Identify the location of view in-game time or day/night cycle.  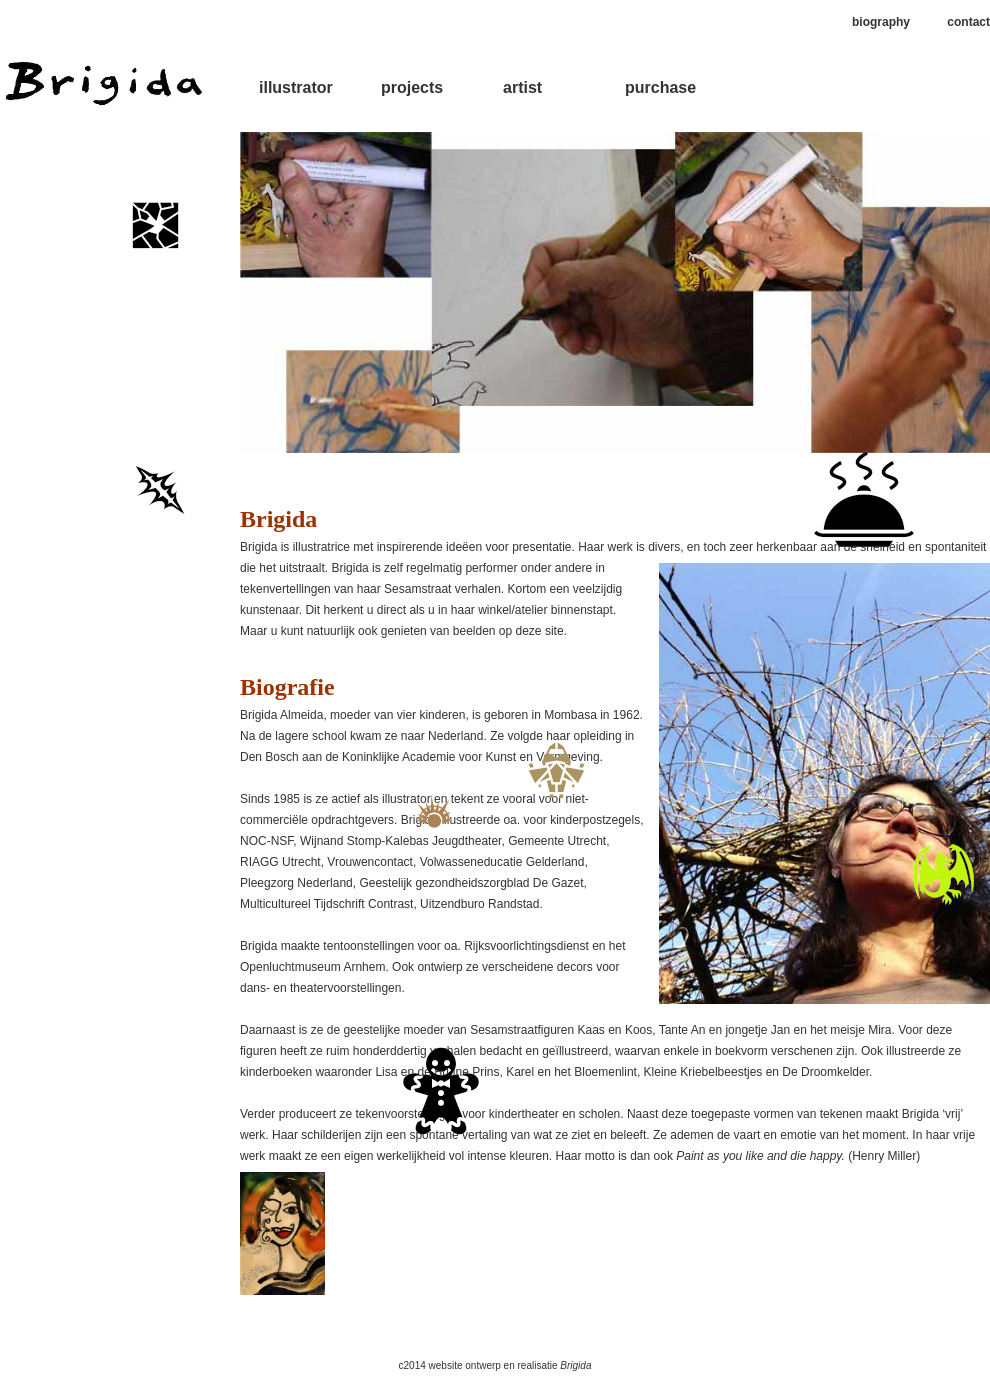
(433, 810).